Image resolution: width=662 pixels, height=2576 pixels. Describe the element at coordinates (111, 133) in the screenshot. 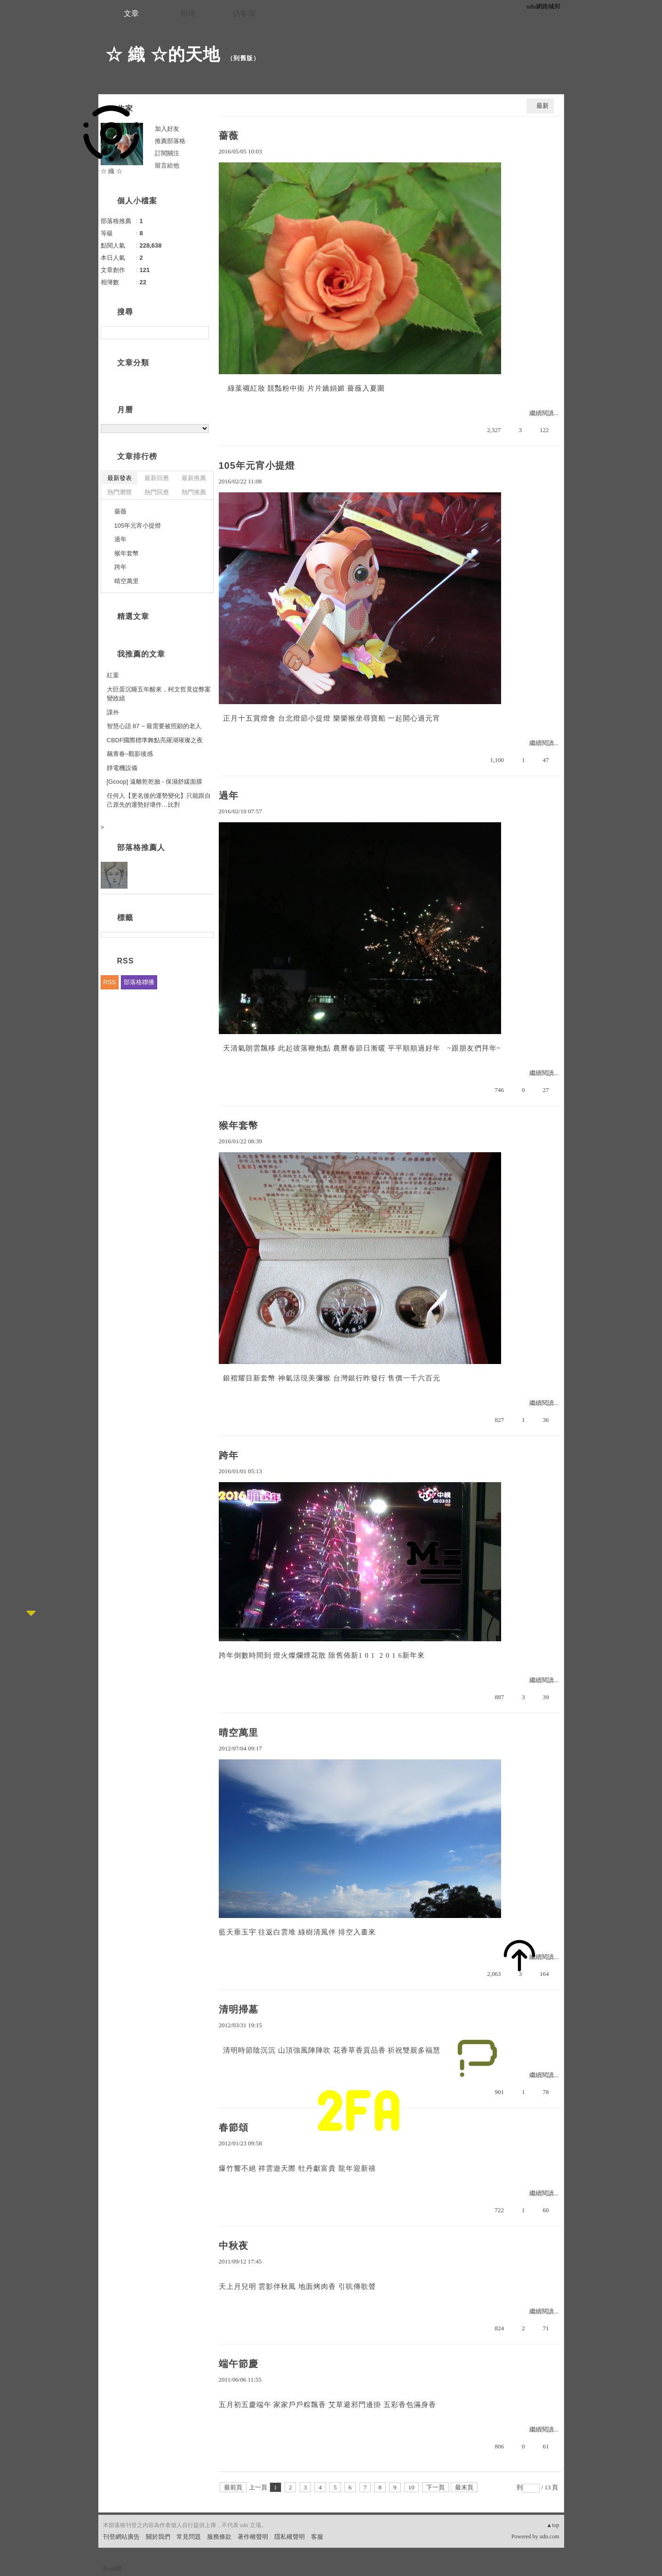

I see `access science or chemistry features` at that location.